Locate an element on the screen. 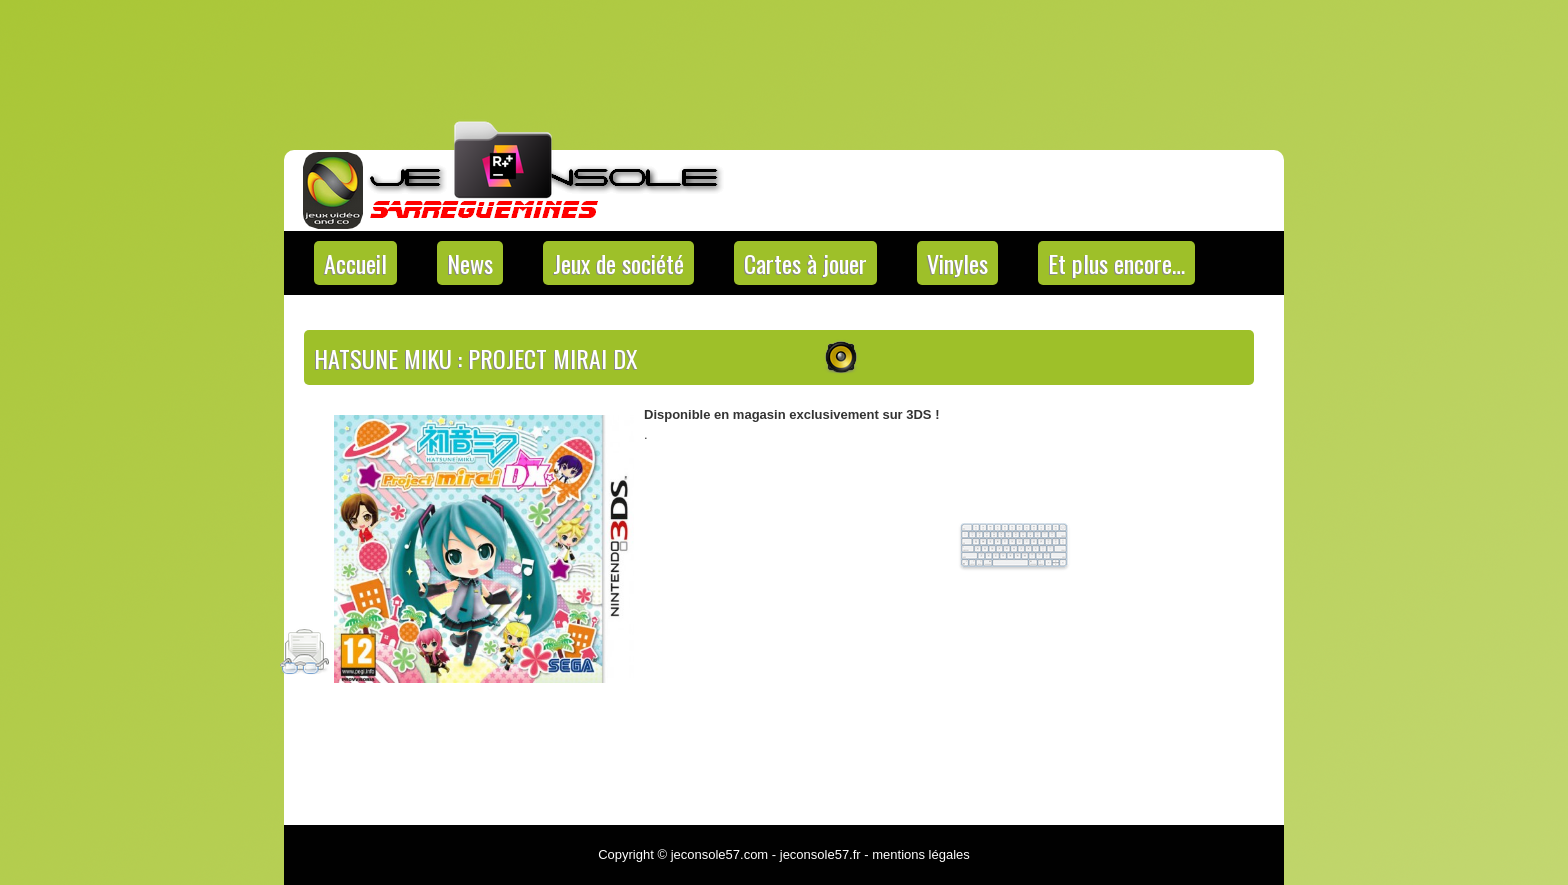 This screenshot has height=885, width=1568. mark email as read is located at coordinates (305, 650).